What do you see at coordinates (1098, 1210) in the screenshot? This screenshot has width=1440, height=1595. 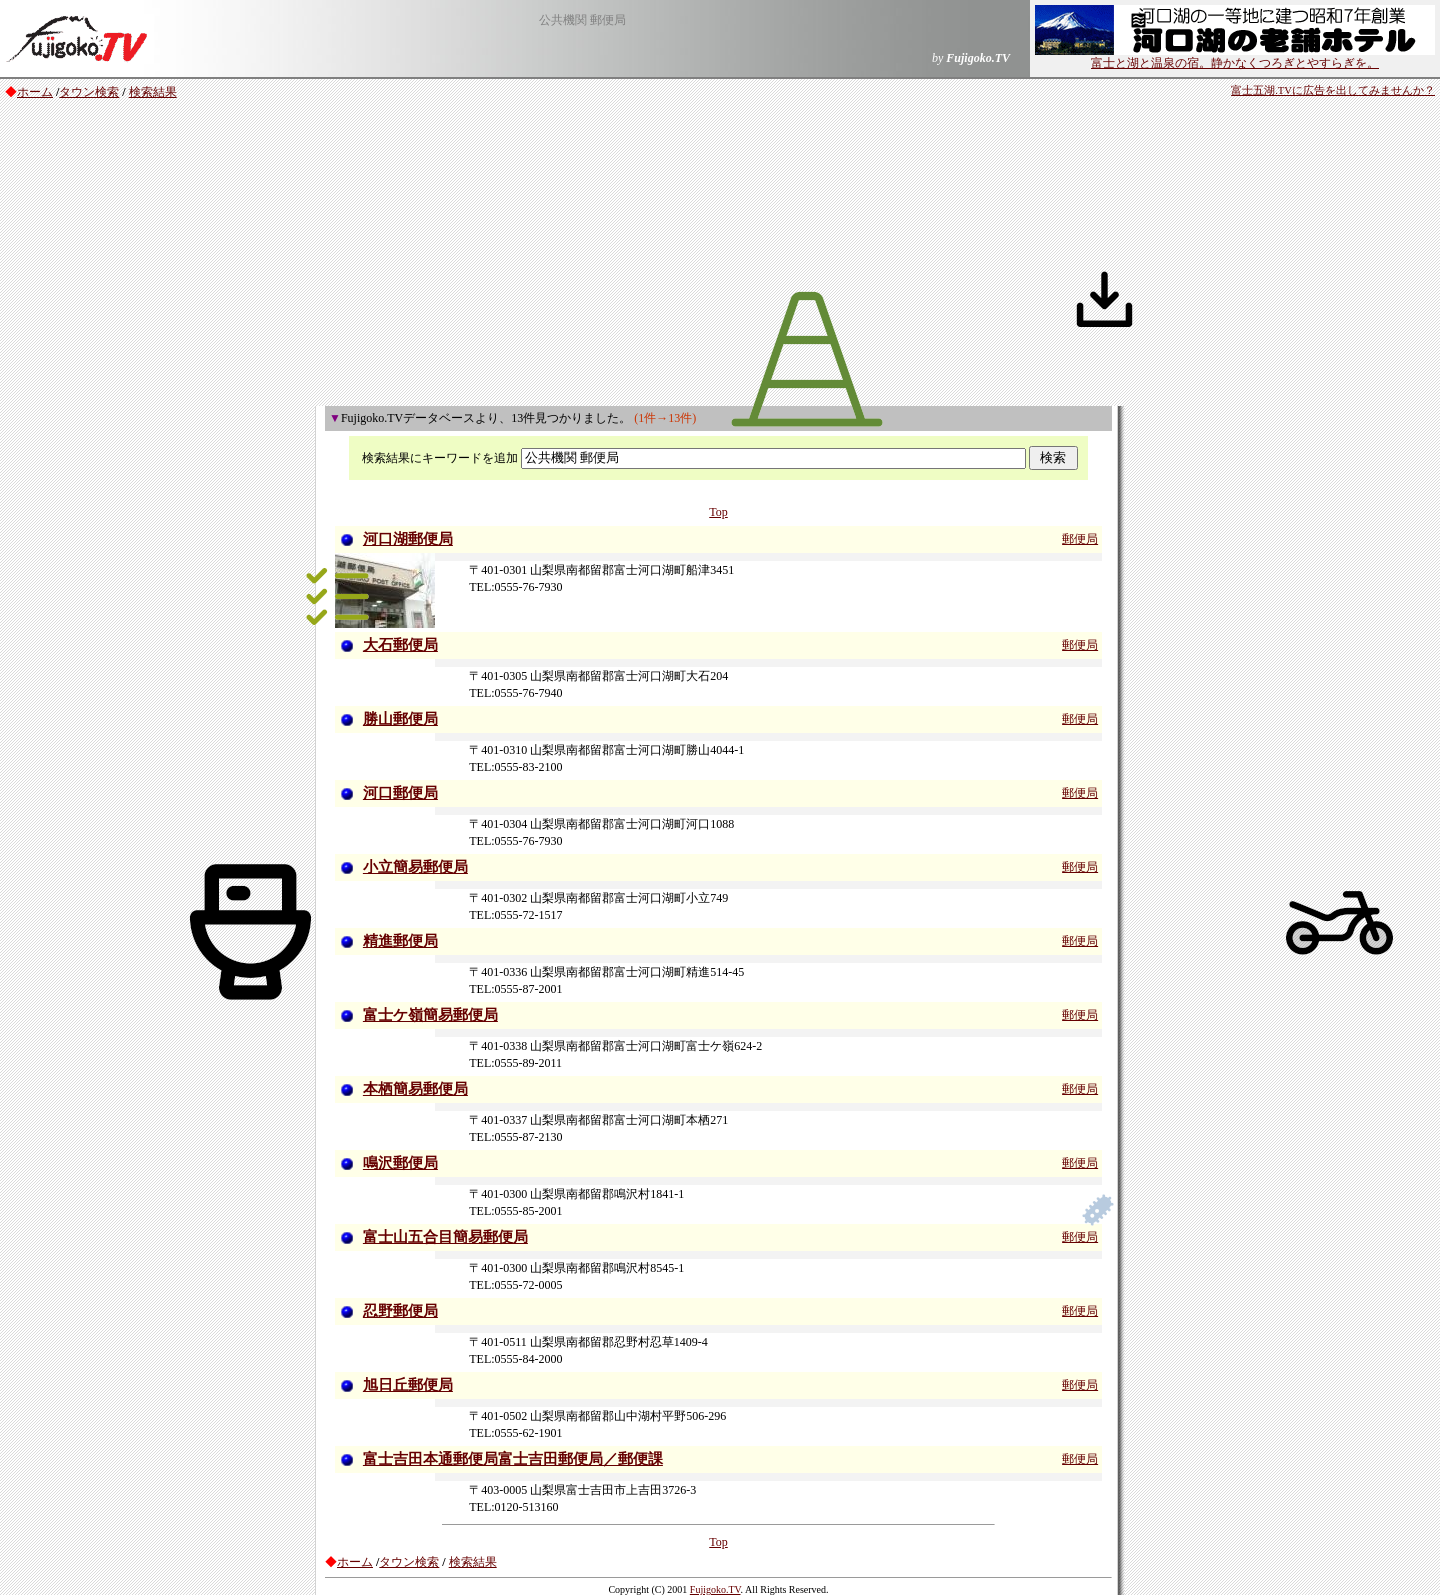 I see `indicates microbiology or bacterial content` at bounding box center [1098, 1210].